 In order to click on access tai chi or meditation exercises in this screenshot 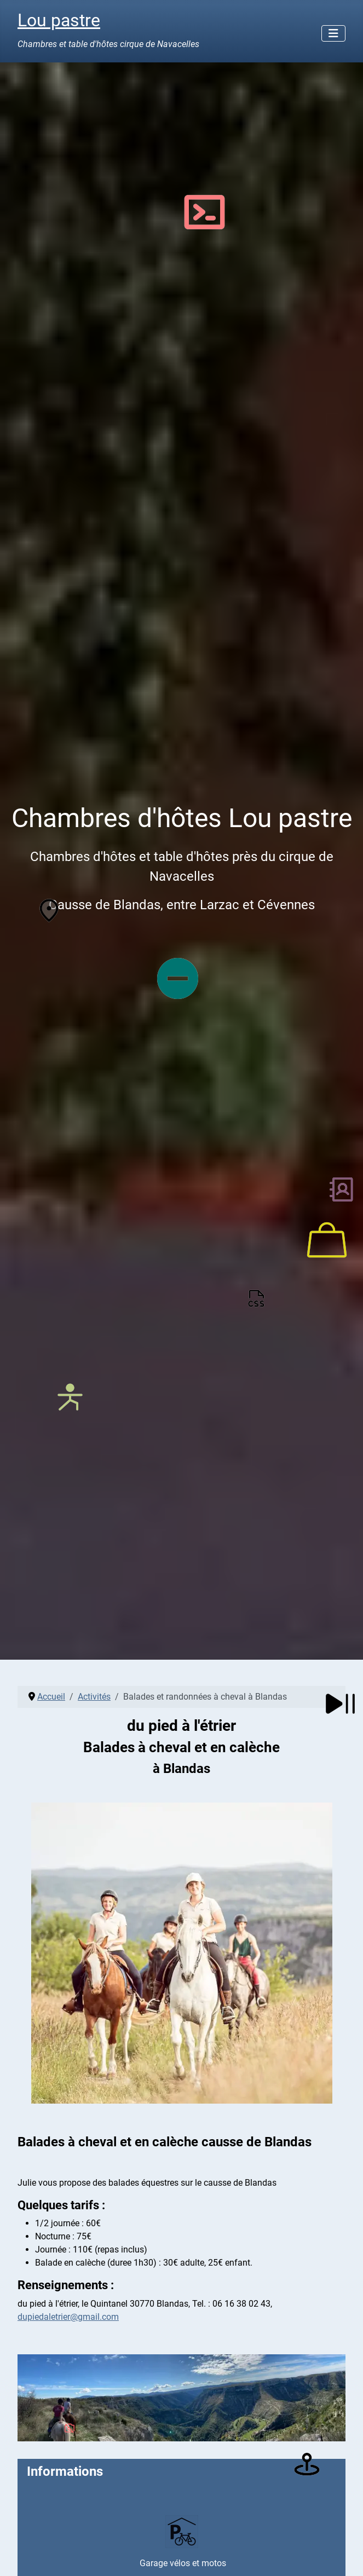, I will do `click(70, 1398)`.